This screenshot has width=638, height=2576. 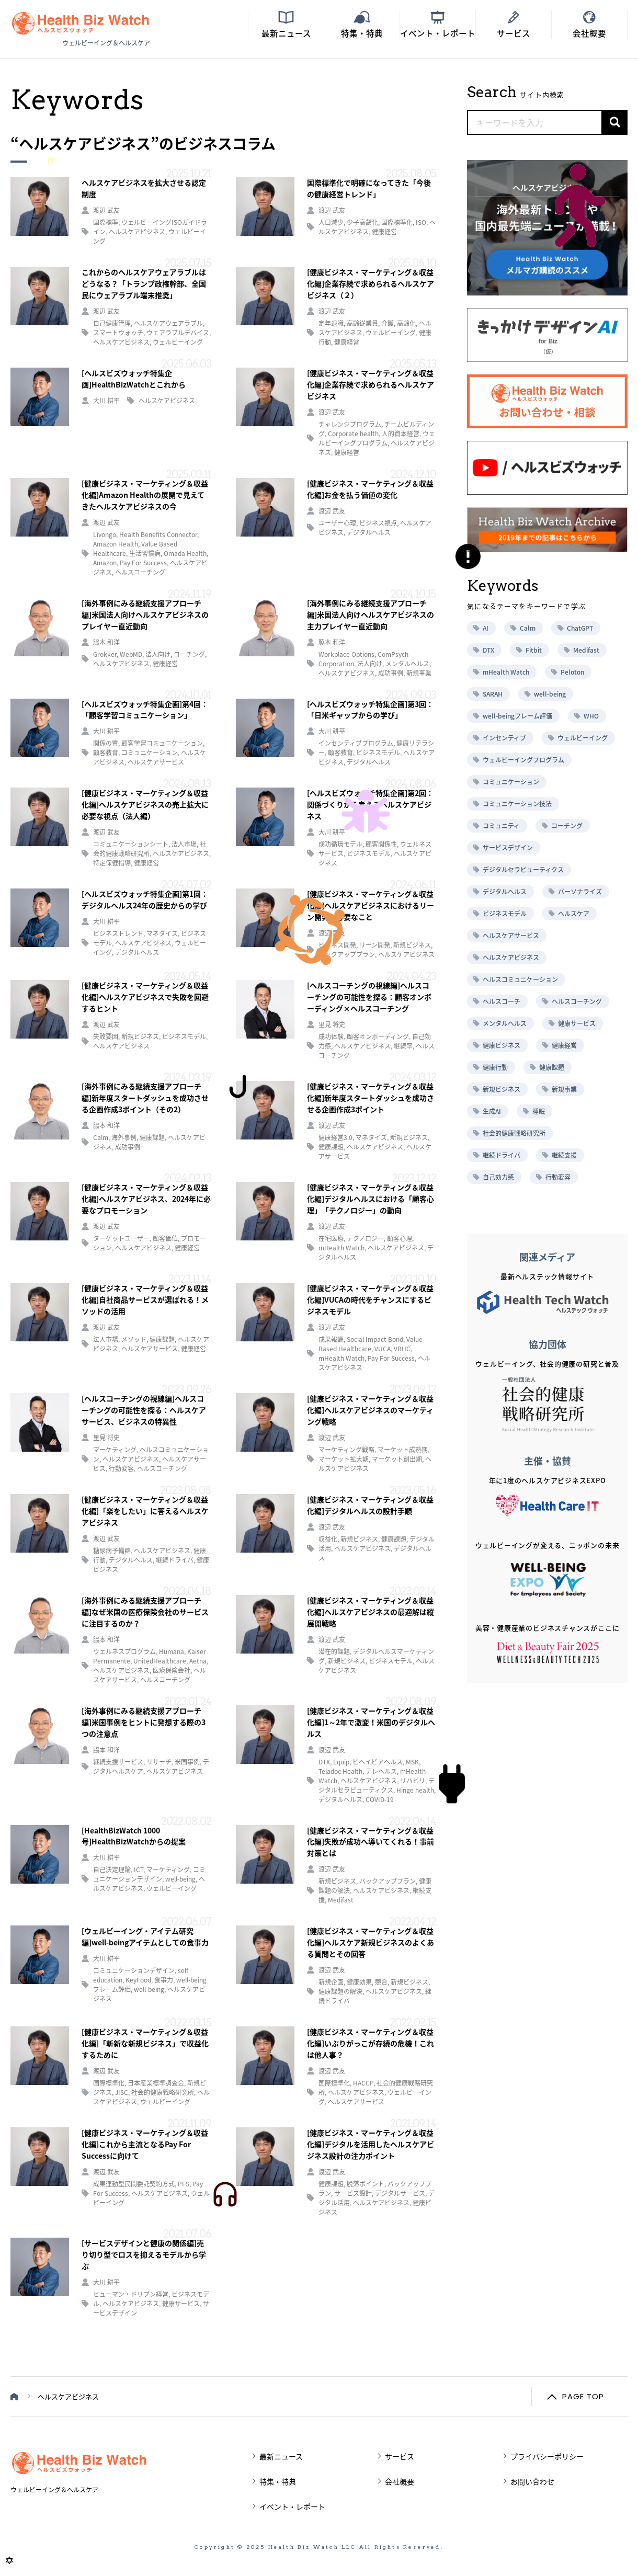 I want to click on the letter J text element or keyboard shortcut indicator, so click(x=237, y=1086).